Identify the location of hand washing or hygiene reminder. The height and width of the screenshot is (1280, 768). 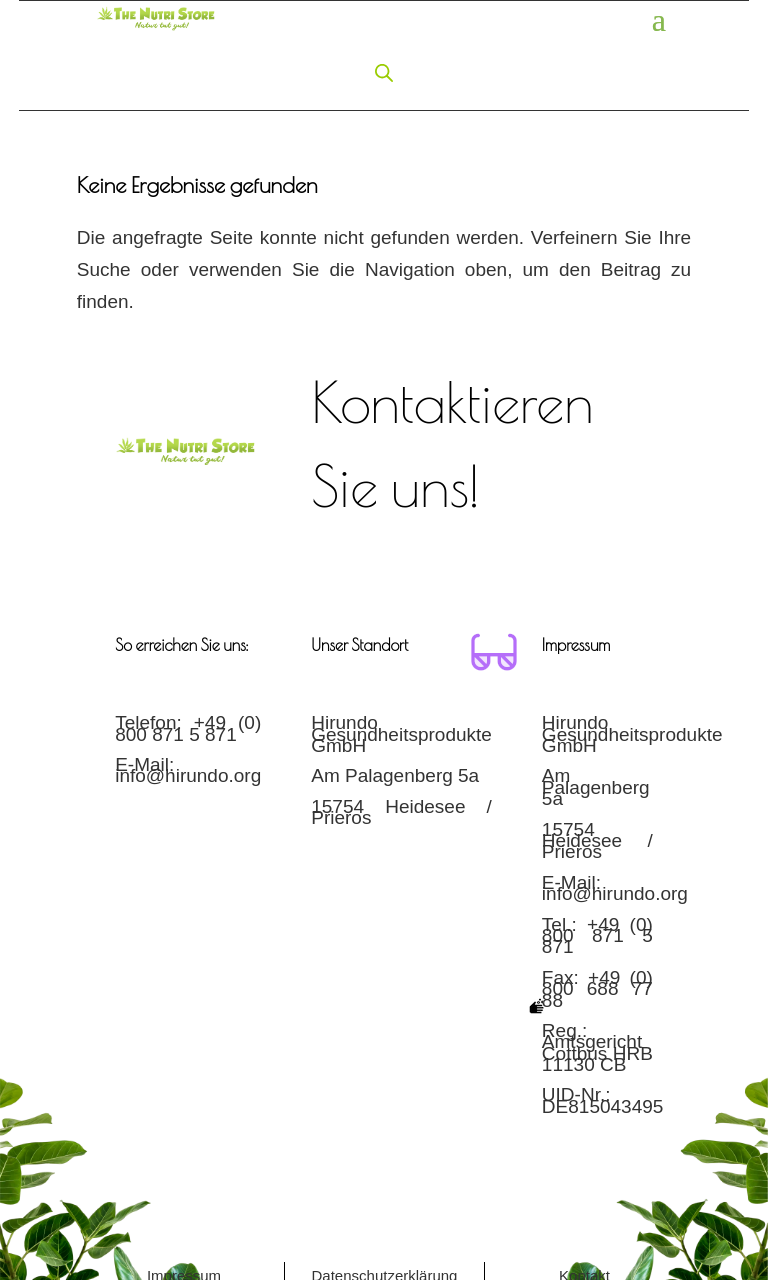
(537, 1006).